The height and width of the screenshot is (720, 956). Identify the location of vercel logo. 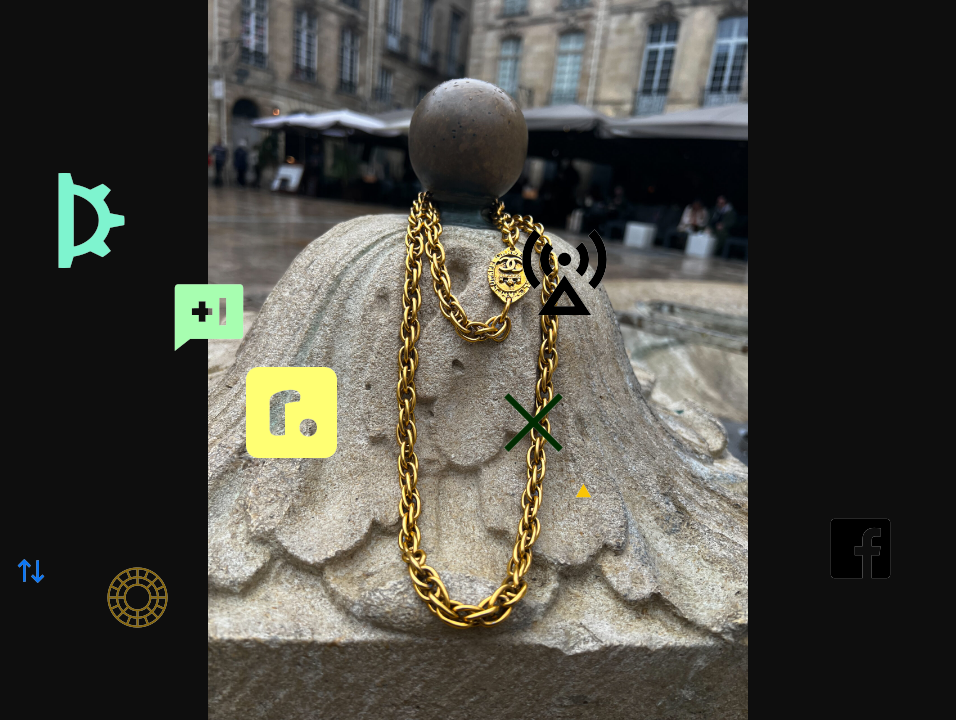
(583, 490).